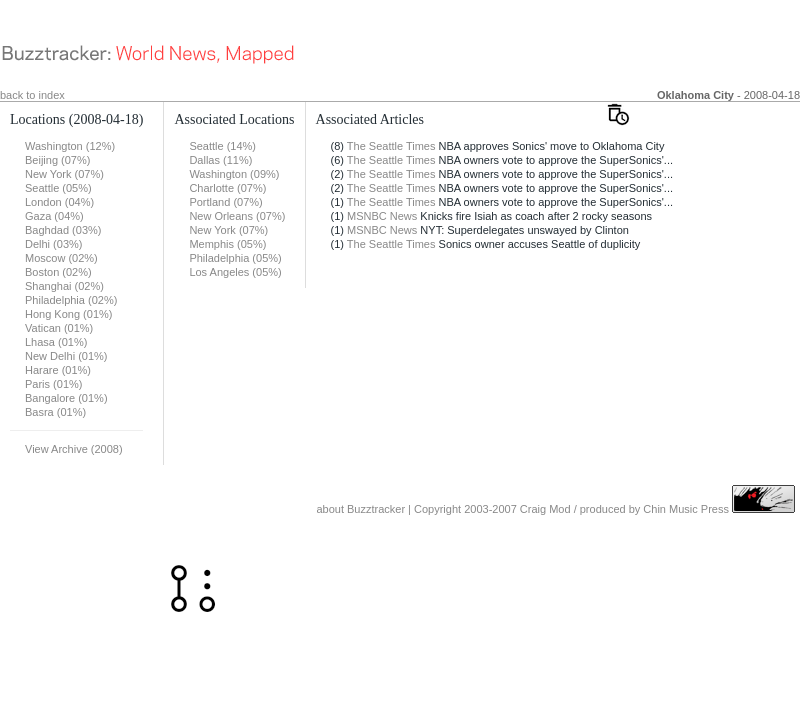 Image resolution: width=800 pixels, height=720 pixels. What do you see at coordinates (618, 114) in the screenshot?
I see `enable auto-delete for items after a set time` at bounding box center [618, 114].